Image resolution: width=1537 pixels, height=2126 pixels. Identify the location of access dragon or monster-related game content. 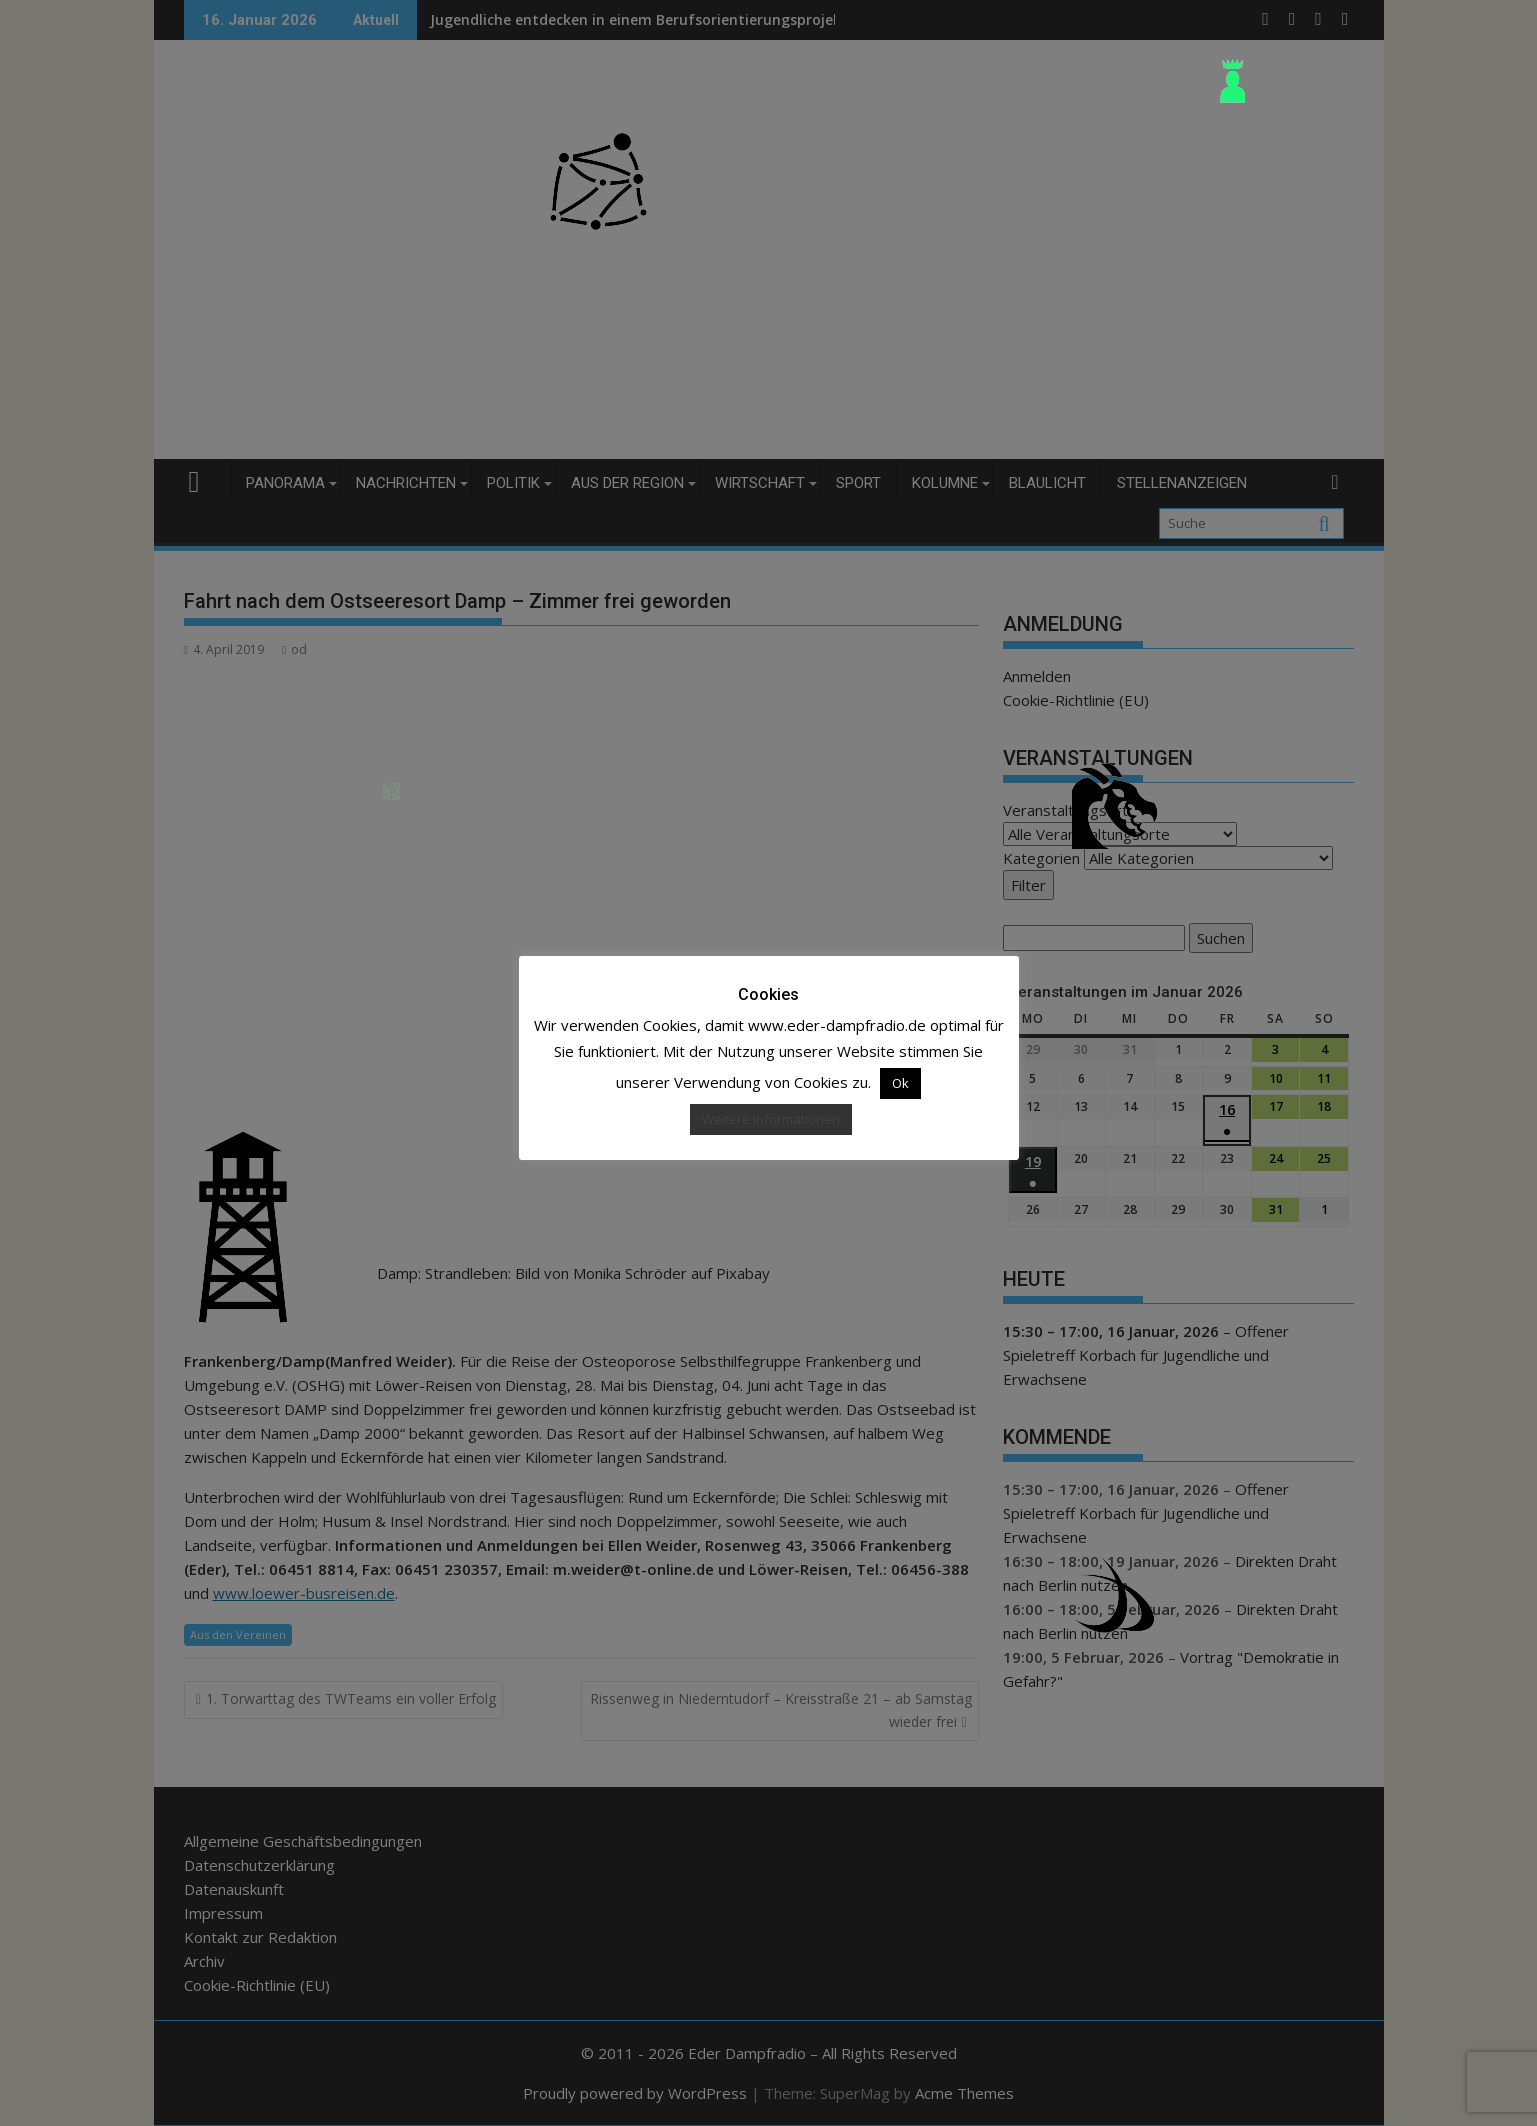
(1114, 806).